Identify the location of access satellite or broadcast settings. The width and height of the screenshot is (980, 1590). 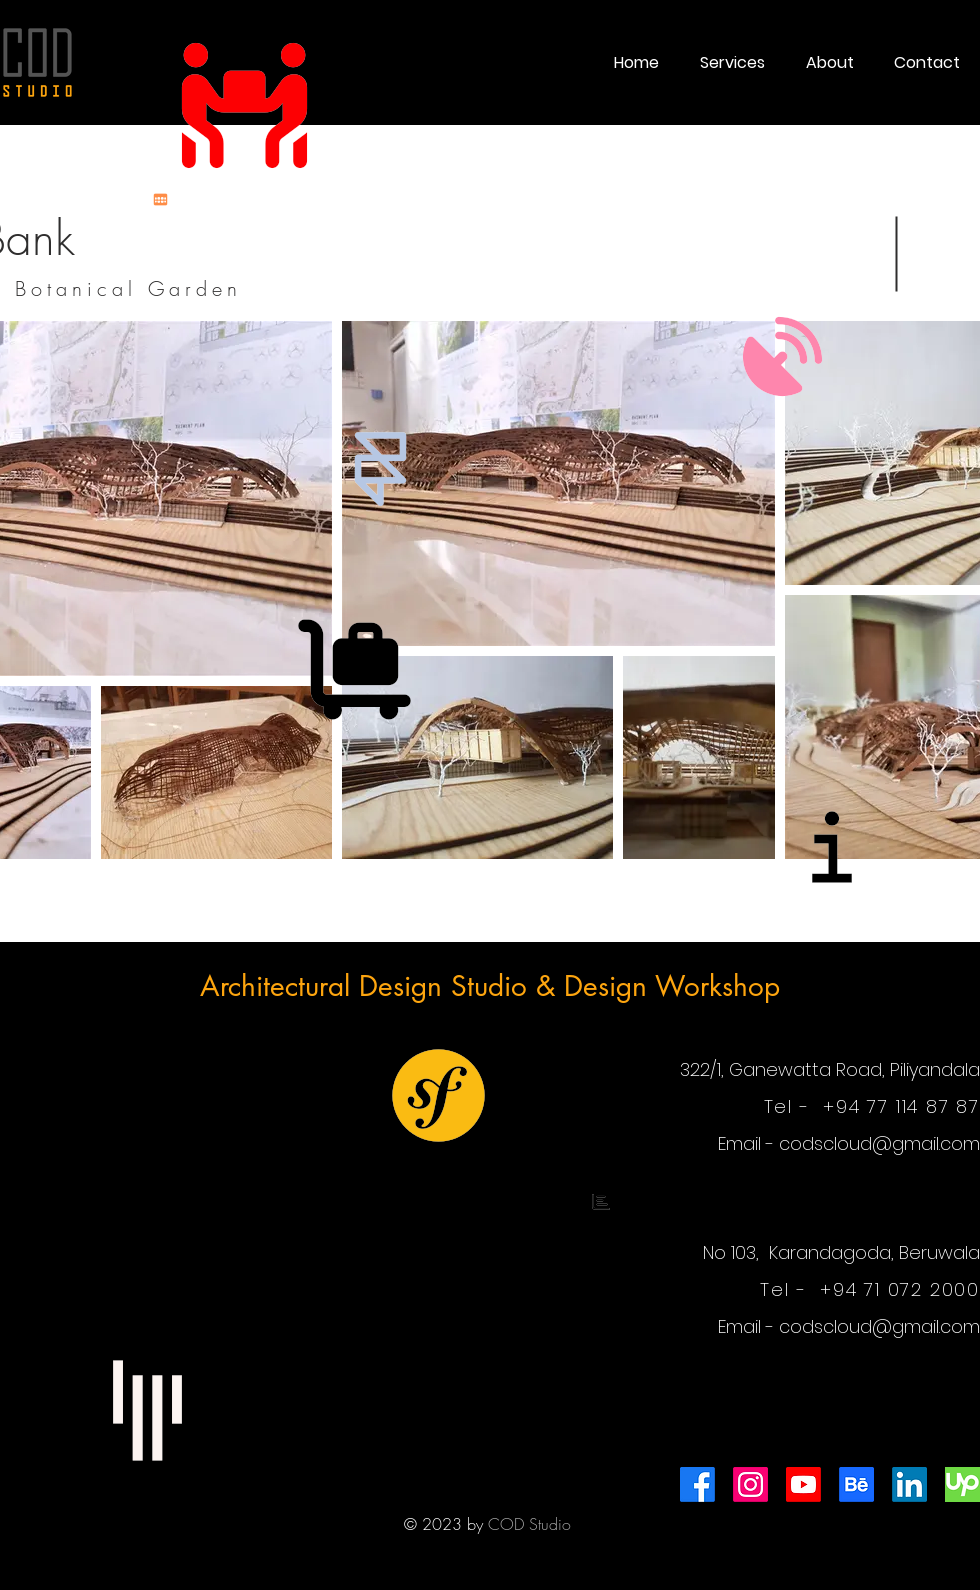
(782, 356).